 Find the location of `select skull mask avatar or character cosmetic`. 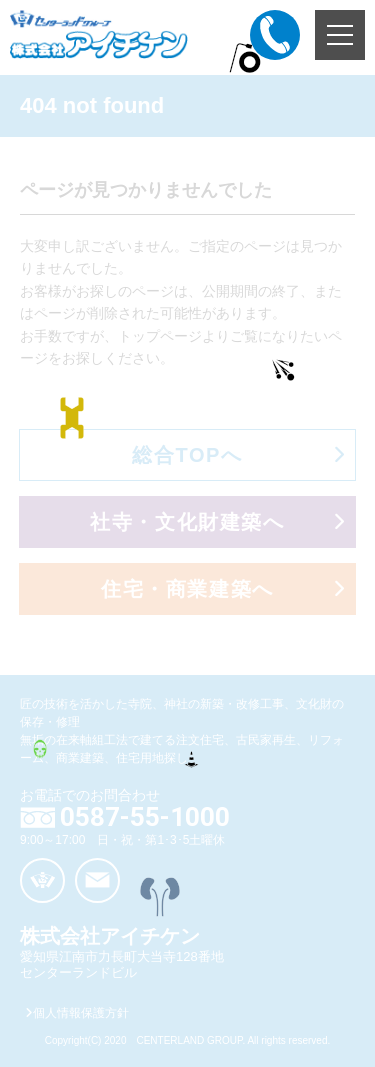

select skull mask avatar or character cosmetic is located at coordinates (40, 749).